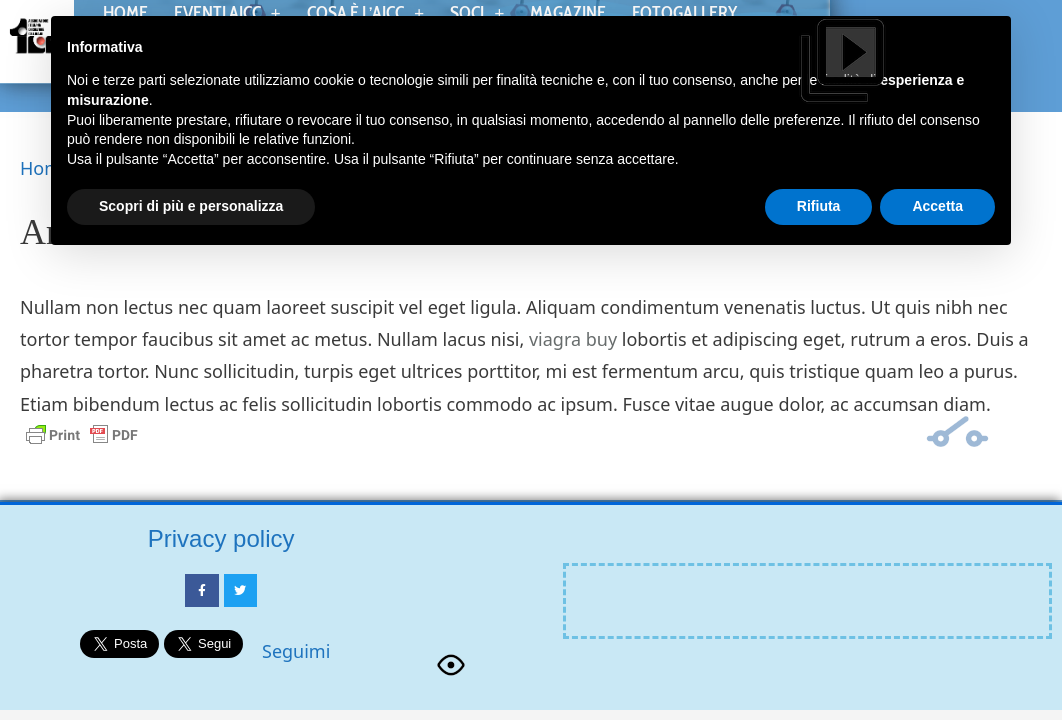 The height and width of the screenshot is (720, 1062). What do you see at coordinates (957, 438) in the screenshot?
I see `indicates circuit is disconnected or open` at bounding box center [957, 438].